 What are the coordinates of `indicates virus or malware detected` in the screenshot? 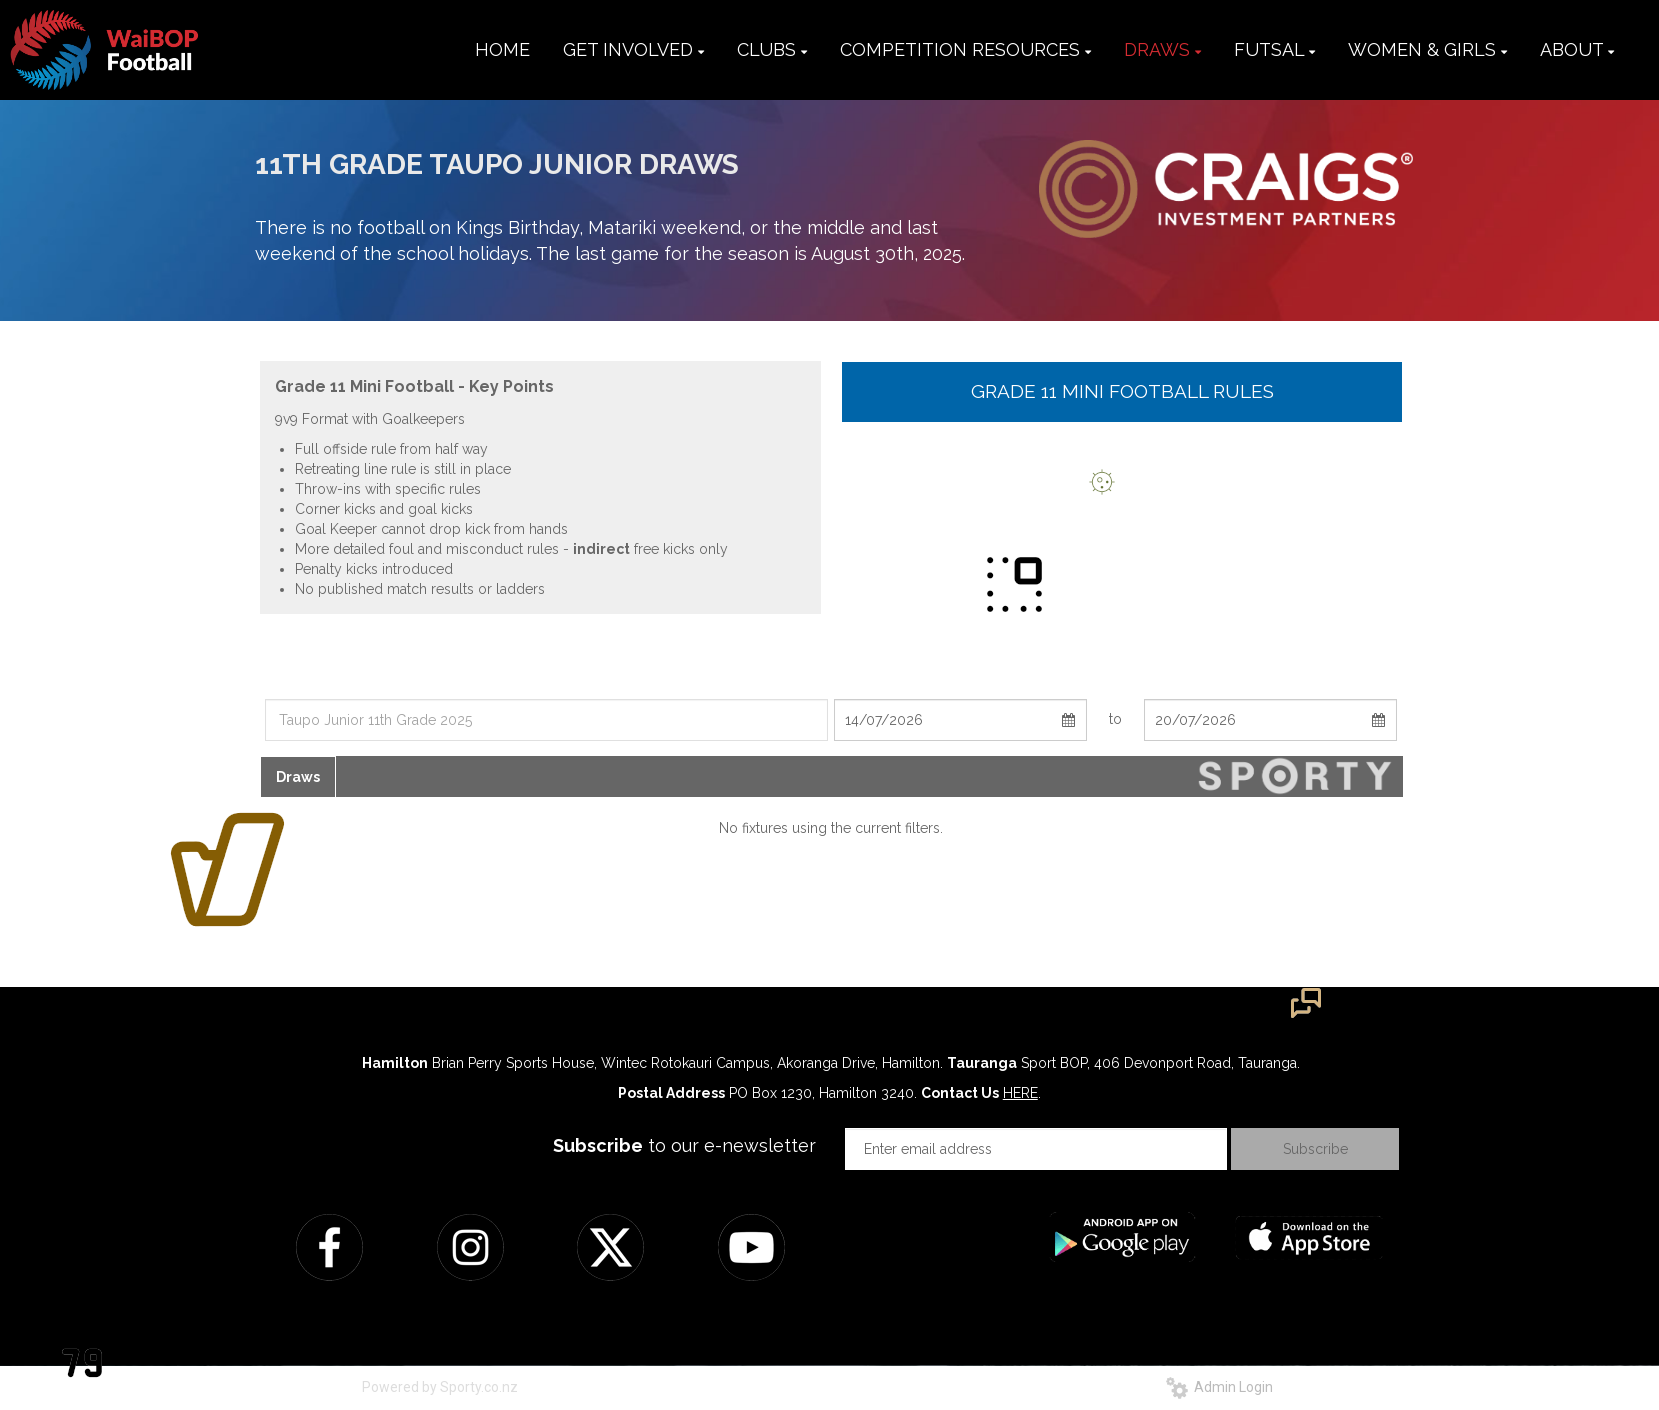 It's located at (1102, 482).